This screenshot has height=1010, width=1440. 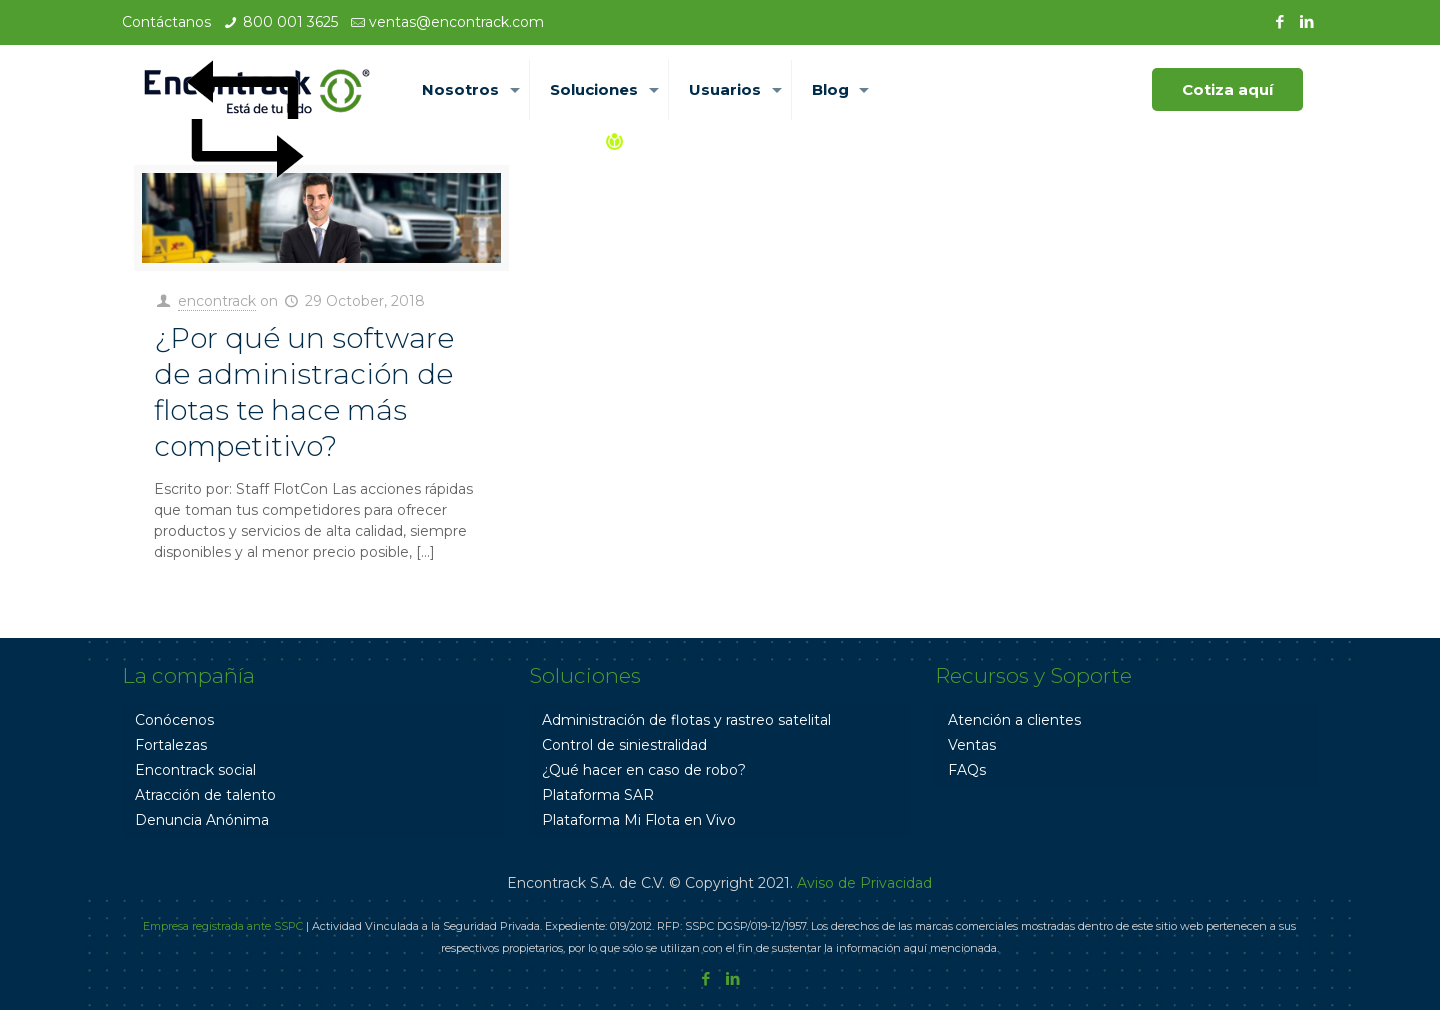 I want to click on enable repeat playback mode, so click(x=245, y=119).